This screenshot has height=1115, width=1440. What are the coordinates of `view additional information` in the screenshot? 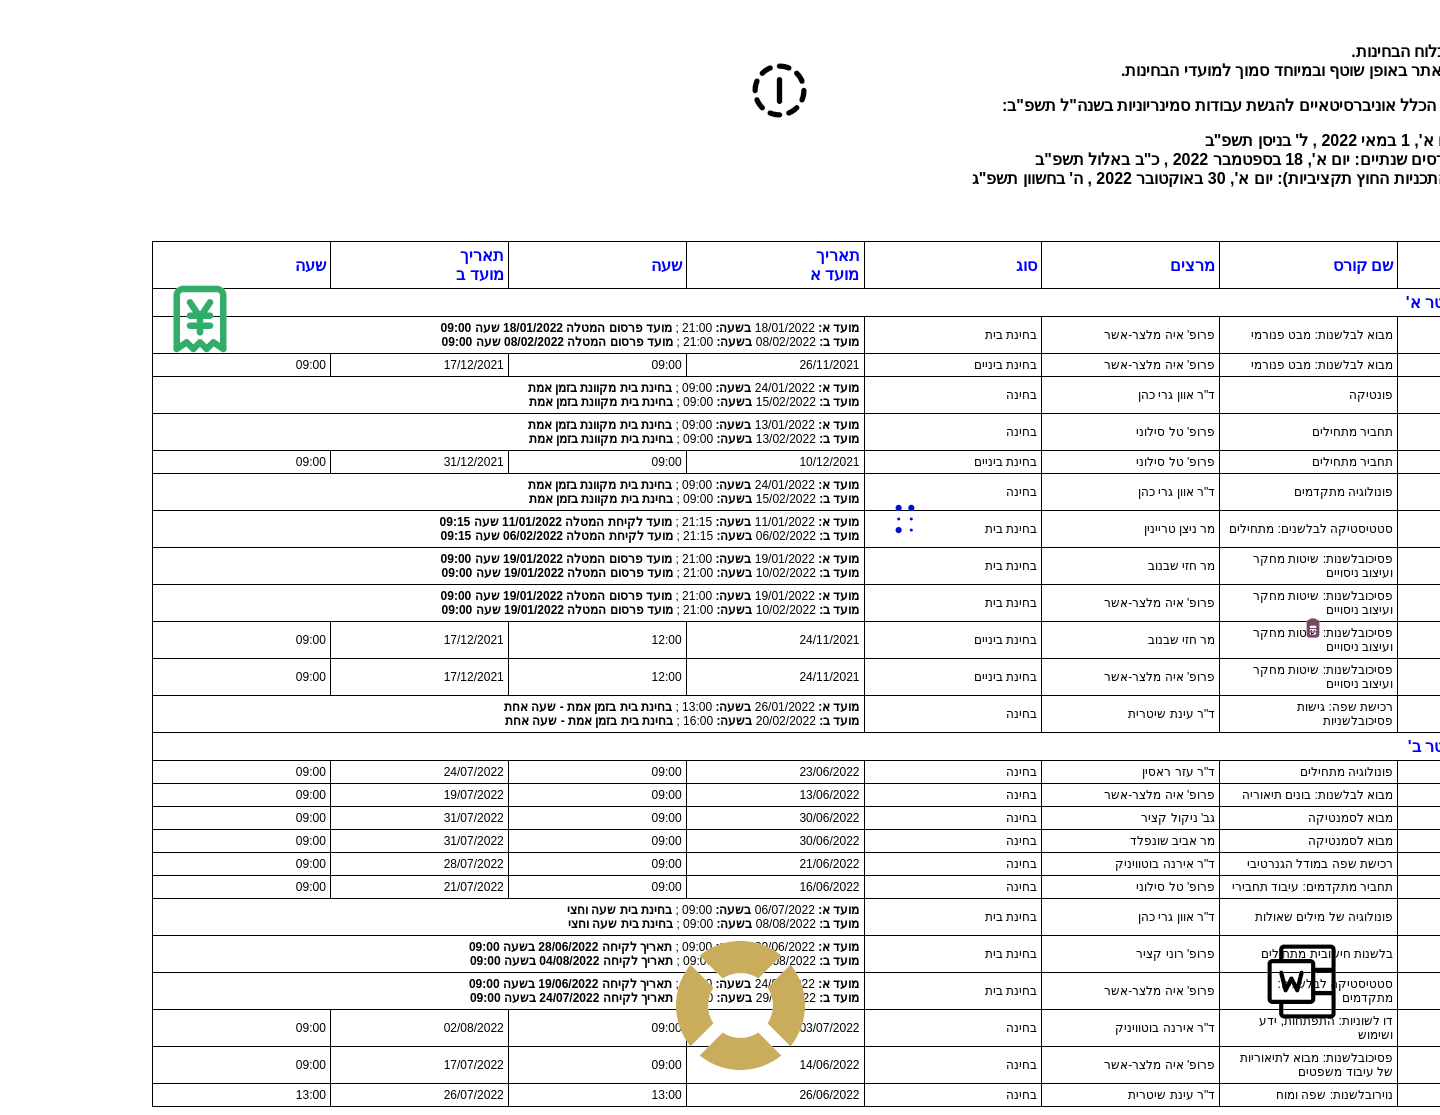 It's located at (779, 90).